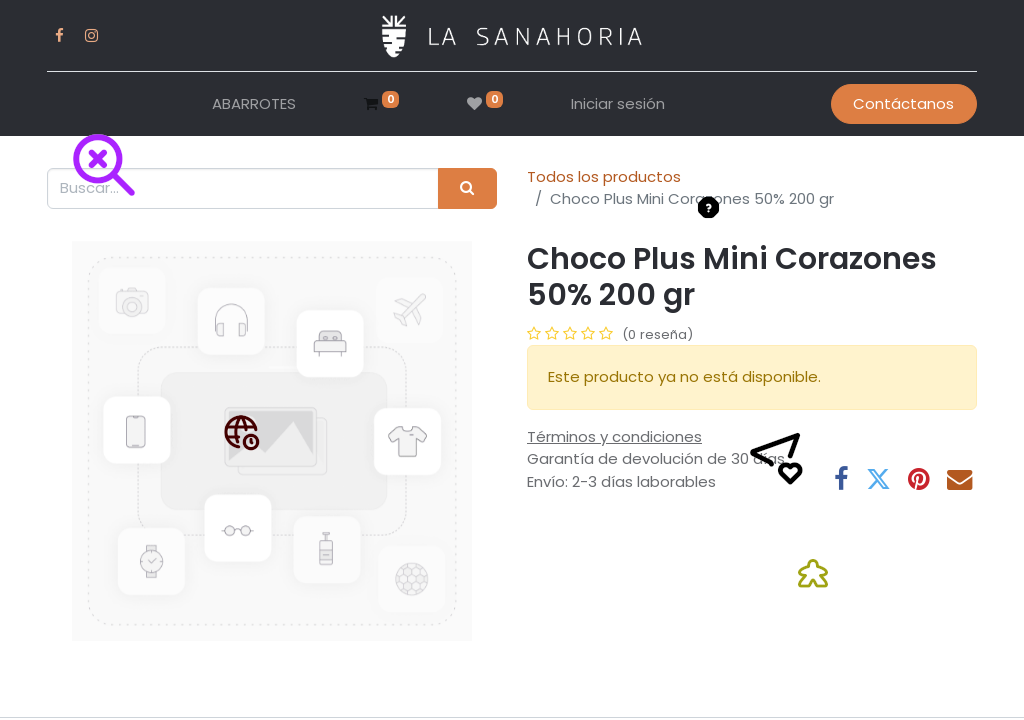 The image size is (1024, 720). Describe the element at coordinates (104, 165) in the screenshot. I see `cancel or exit search mode` at that location.